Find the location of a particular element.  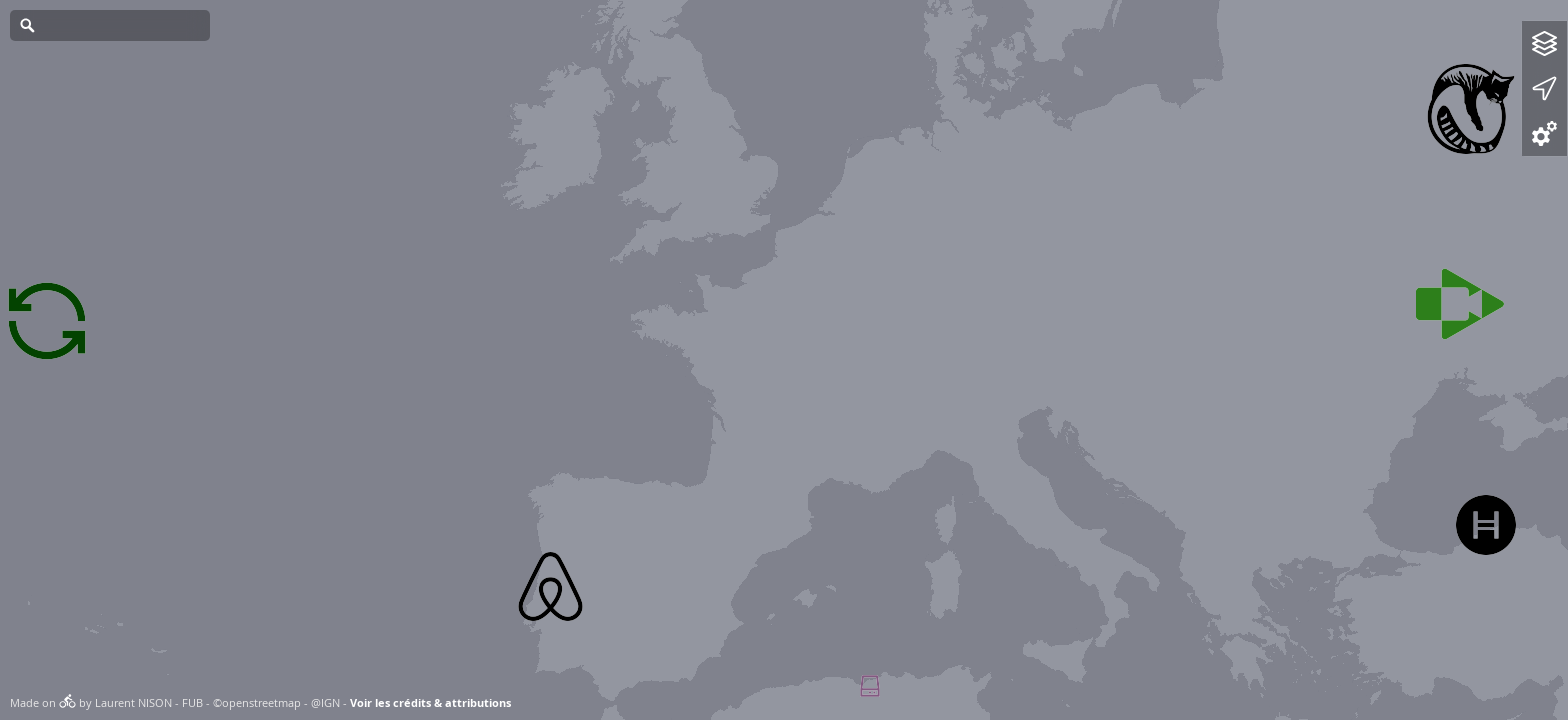

open the Airbnb app is located at coordinates (550, 586).